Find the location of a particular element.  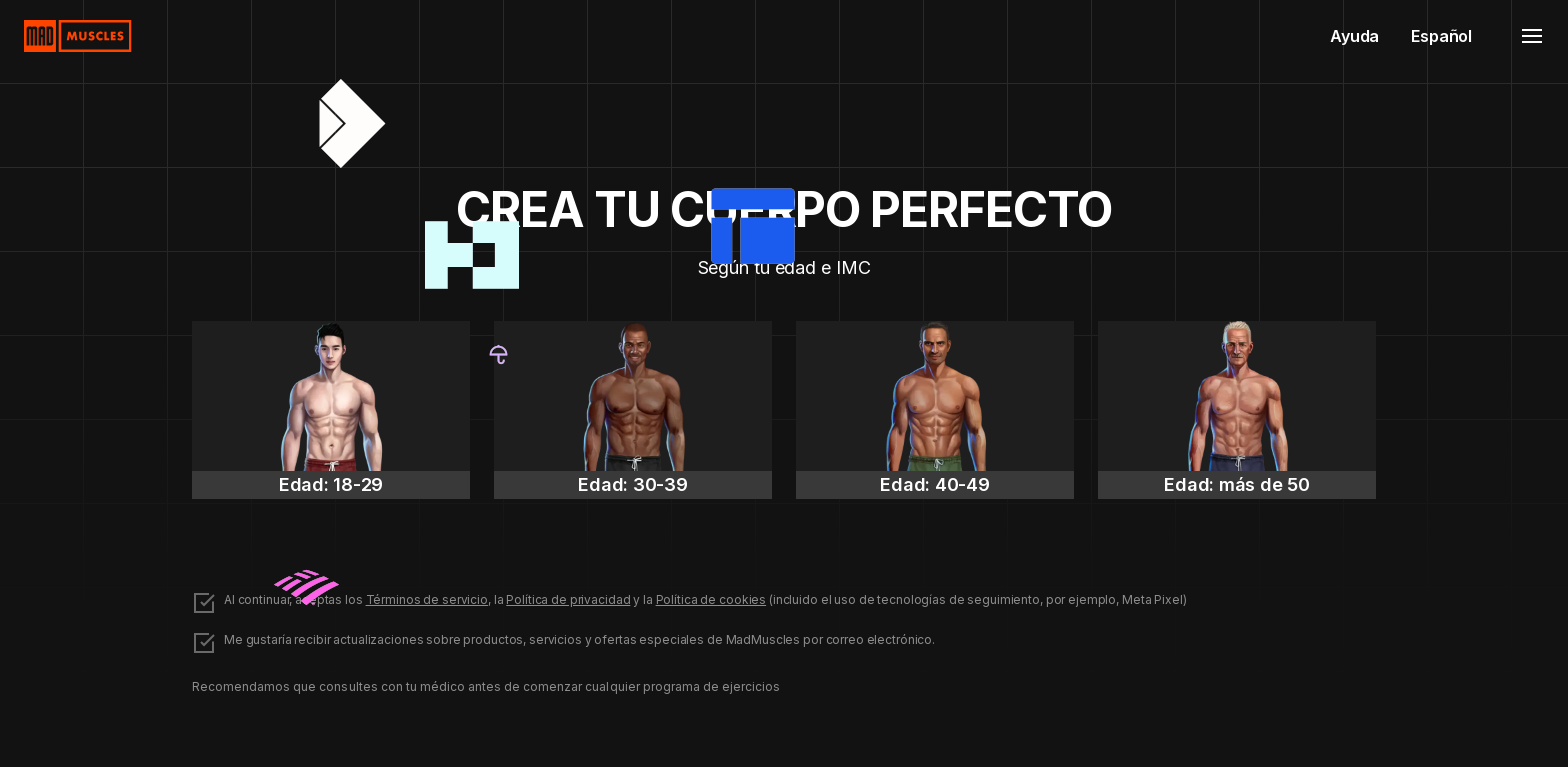

open Bank of America app is located at coordinates (306, 587).